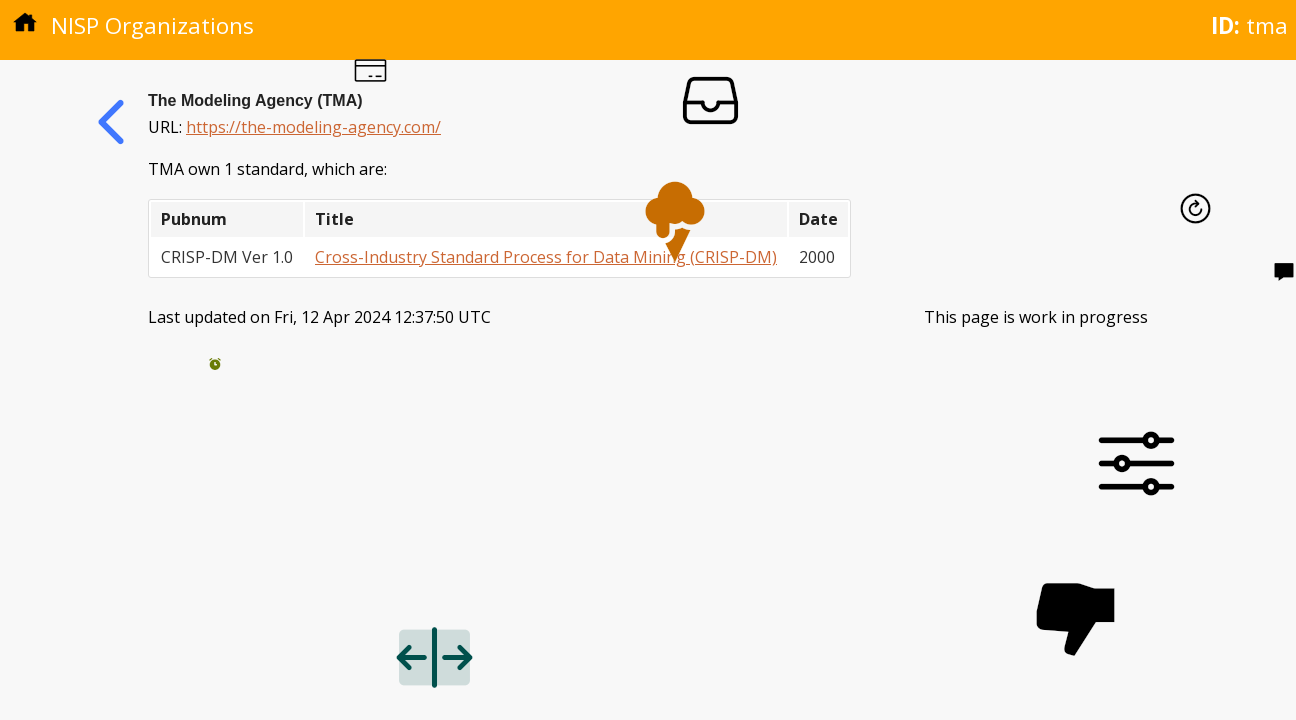  I want to click on set or manage alarms, so click(215, 364).